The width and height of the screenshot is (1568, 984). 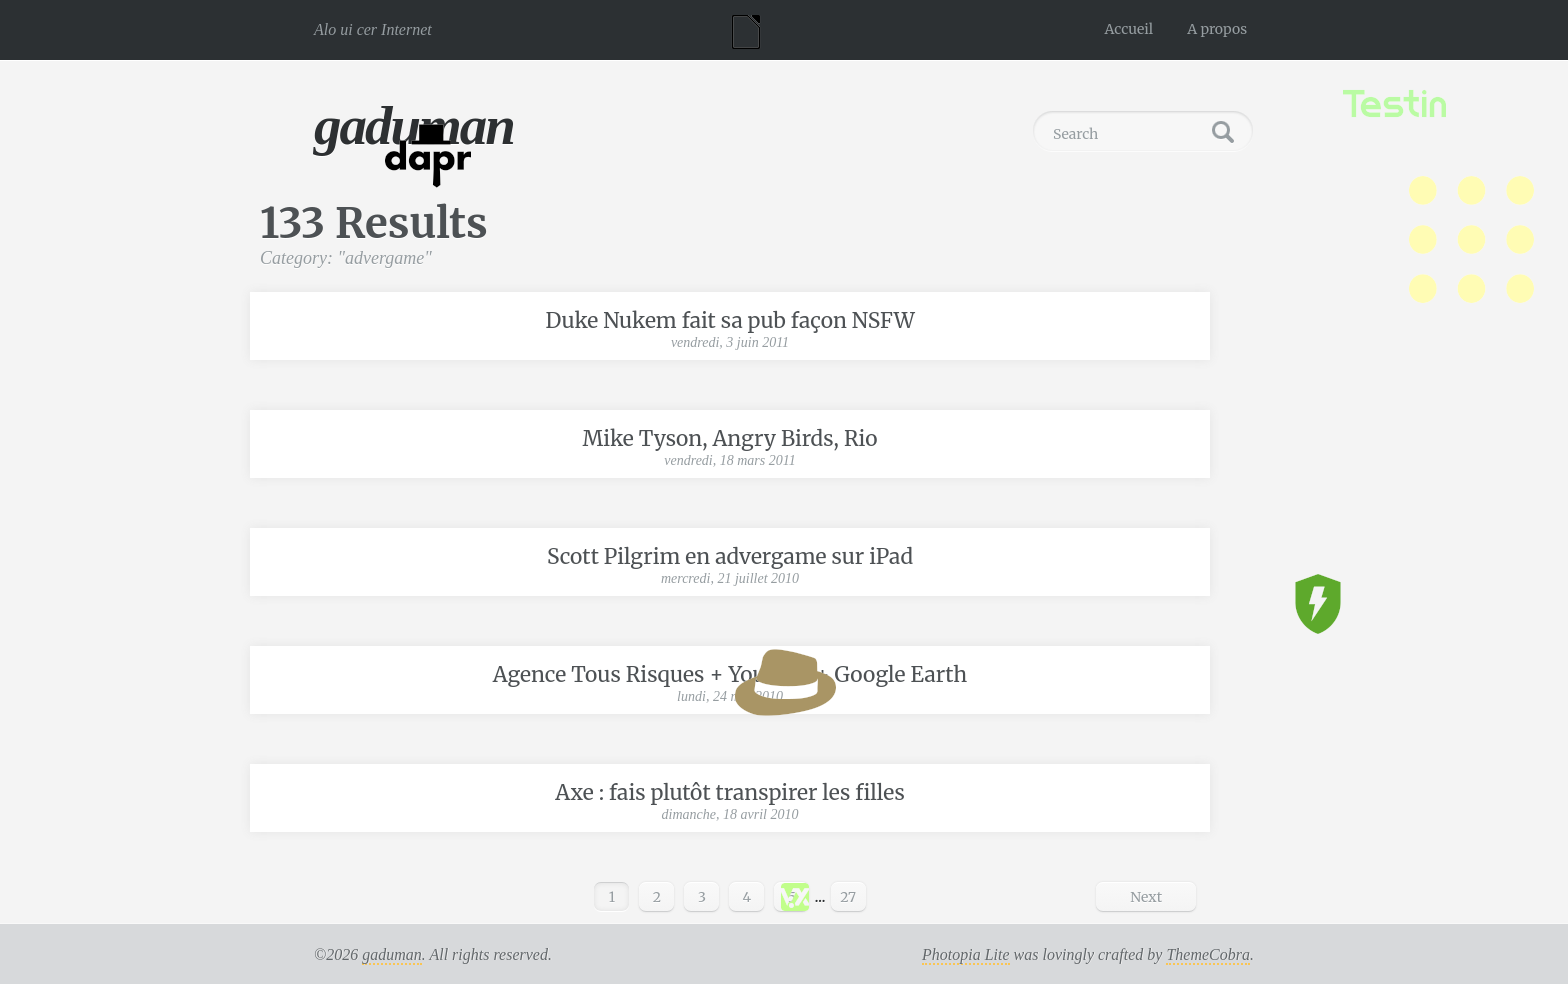 I want to click on ROS (Robot Operating System) branding or documentation, so click(x=1471, y=239).